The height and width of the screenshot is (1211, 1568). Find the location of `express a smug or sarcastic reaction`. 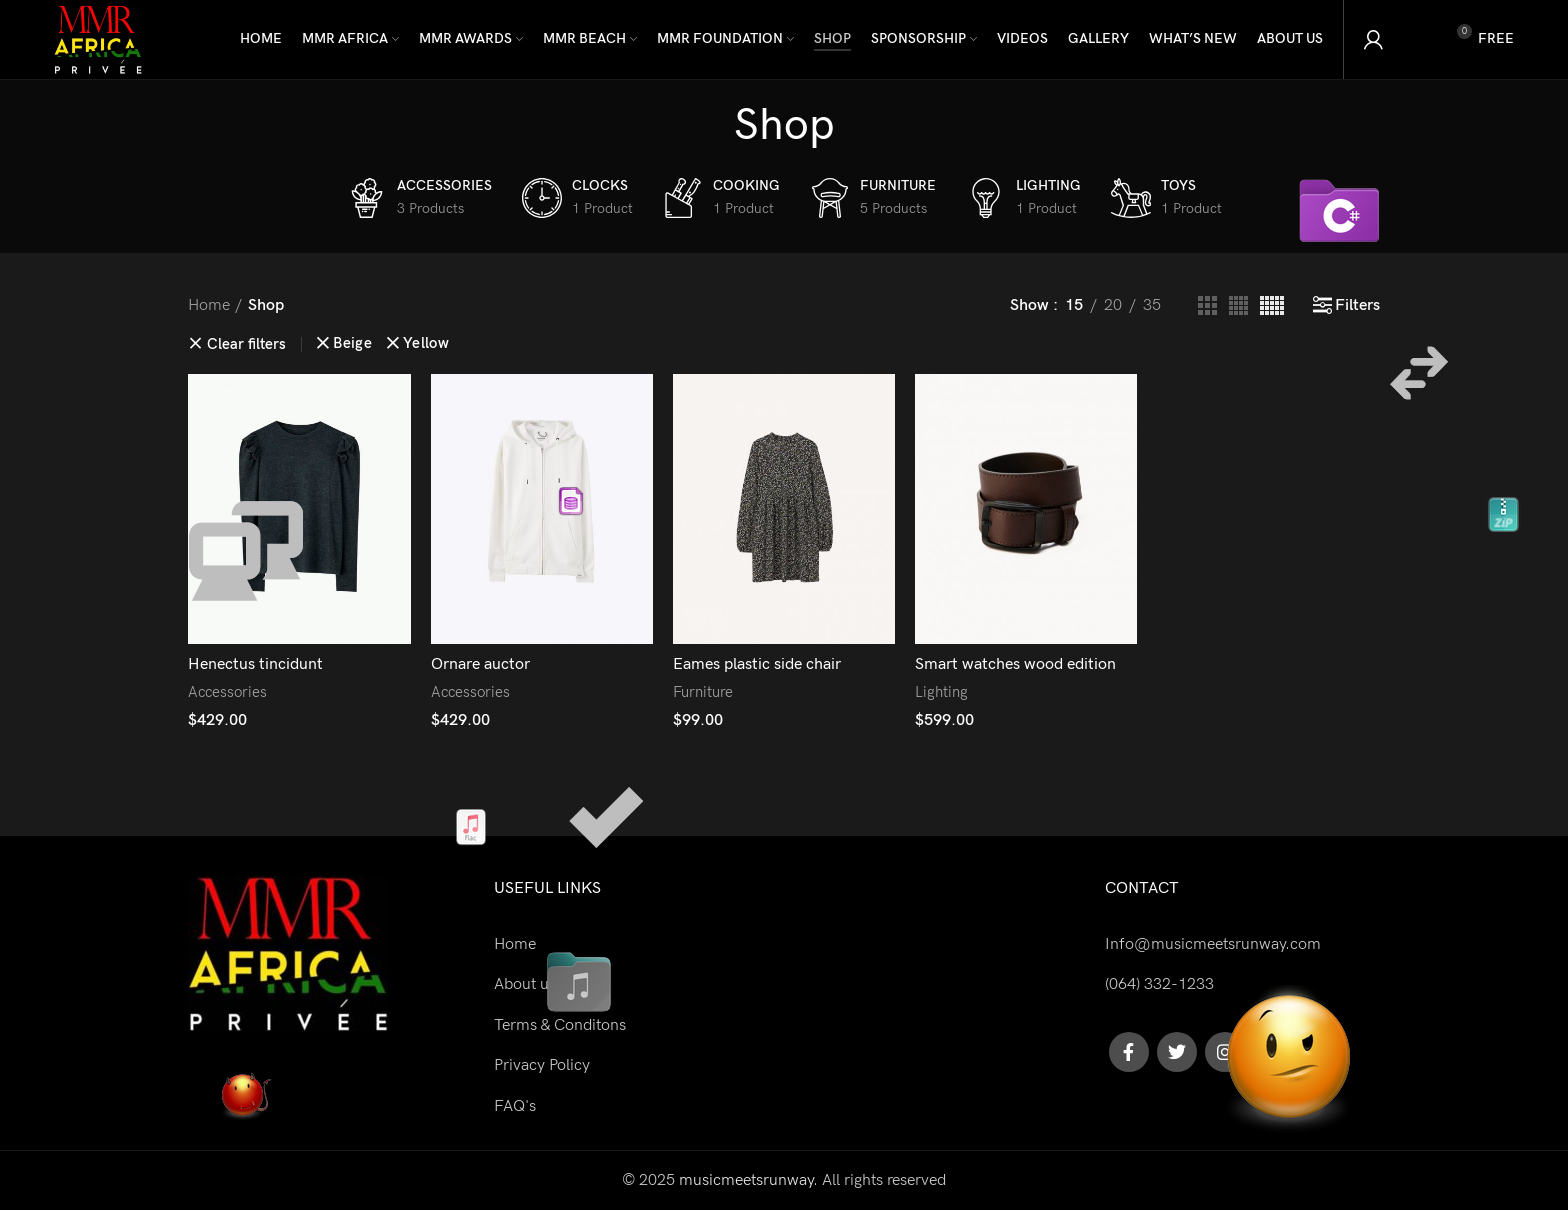

express a smug or sarcastic reaction is located at coordinates (1289, 1062).